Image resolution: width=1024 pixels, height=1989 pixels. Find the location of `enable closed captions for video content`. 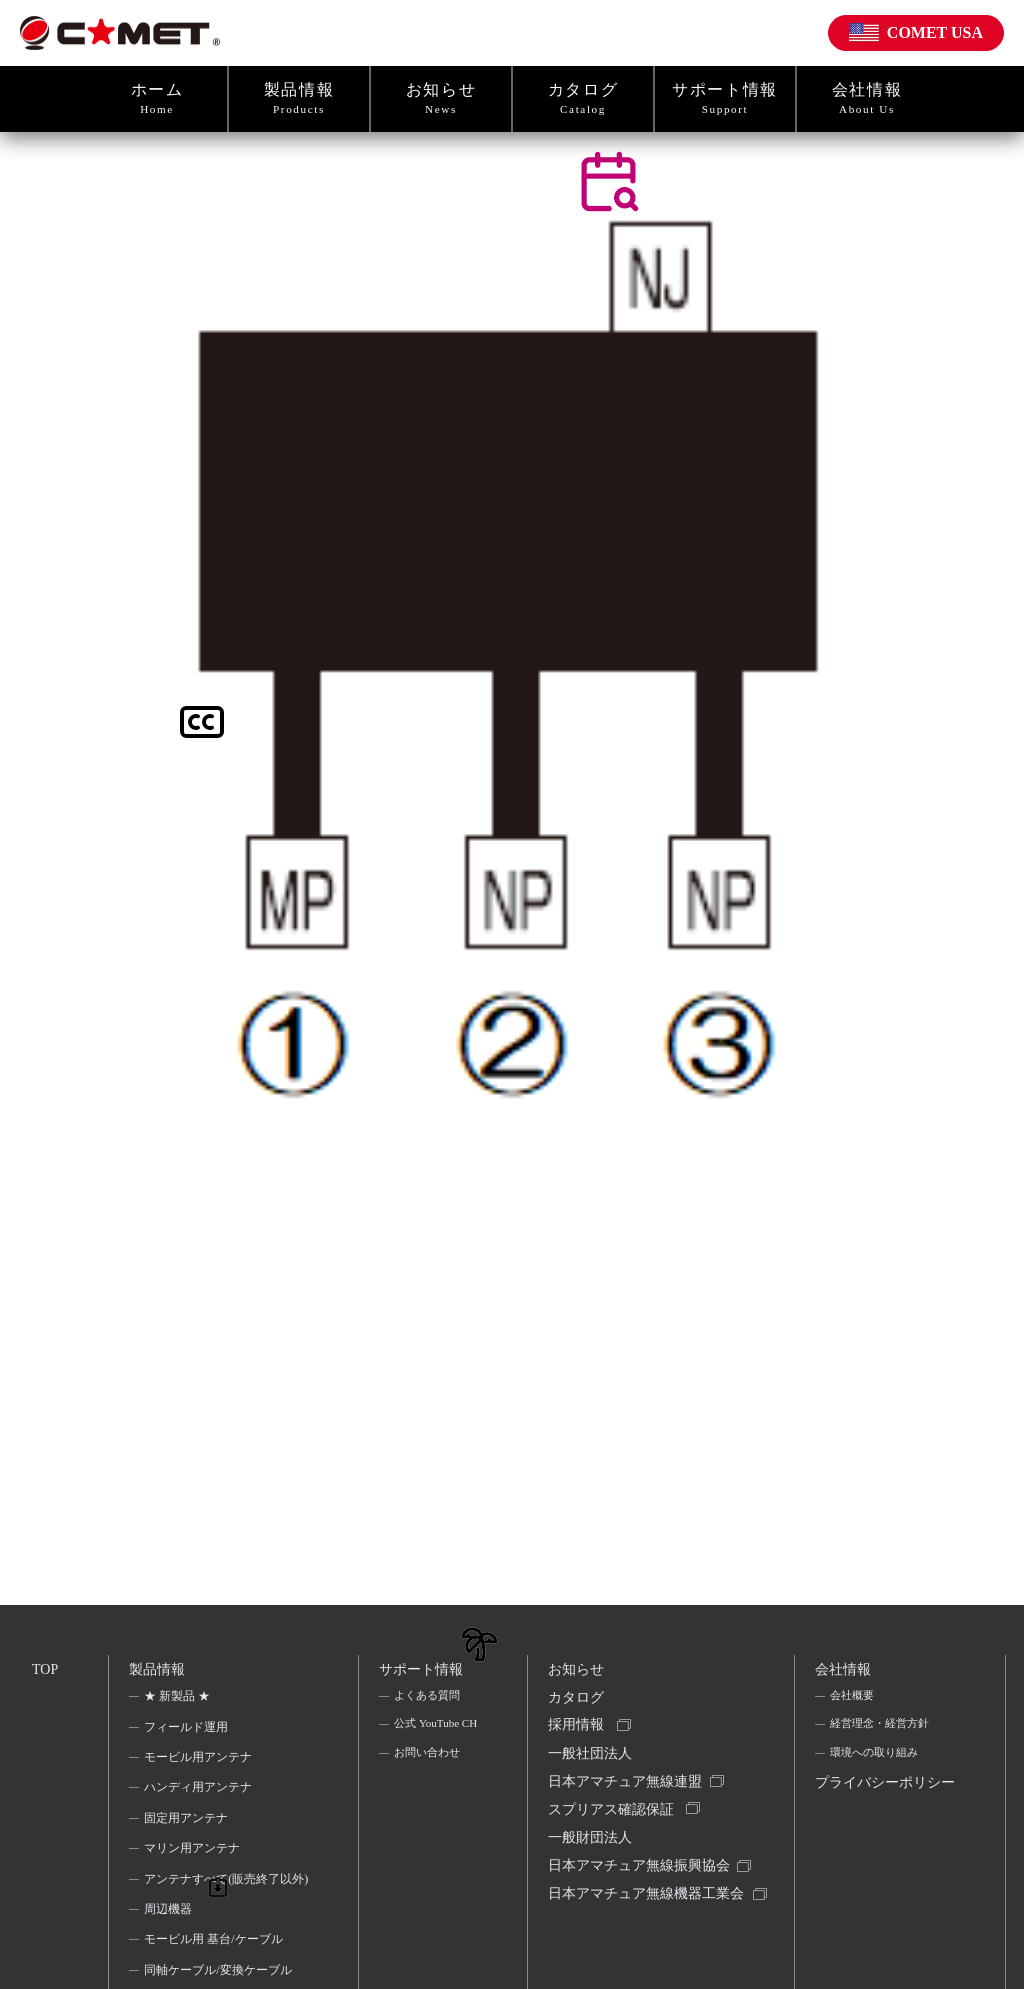

enable closed captions for video content is located at coordinates (202, 722).